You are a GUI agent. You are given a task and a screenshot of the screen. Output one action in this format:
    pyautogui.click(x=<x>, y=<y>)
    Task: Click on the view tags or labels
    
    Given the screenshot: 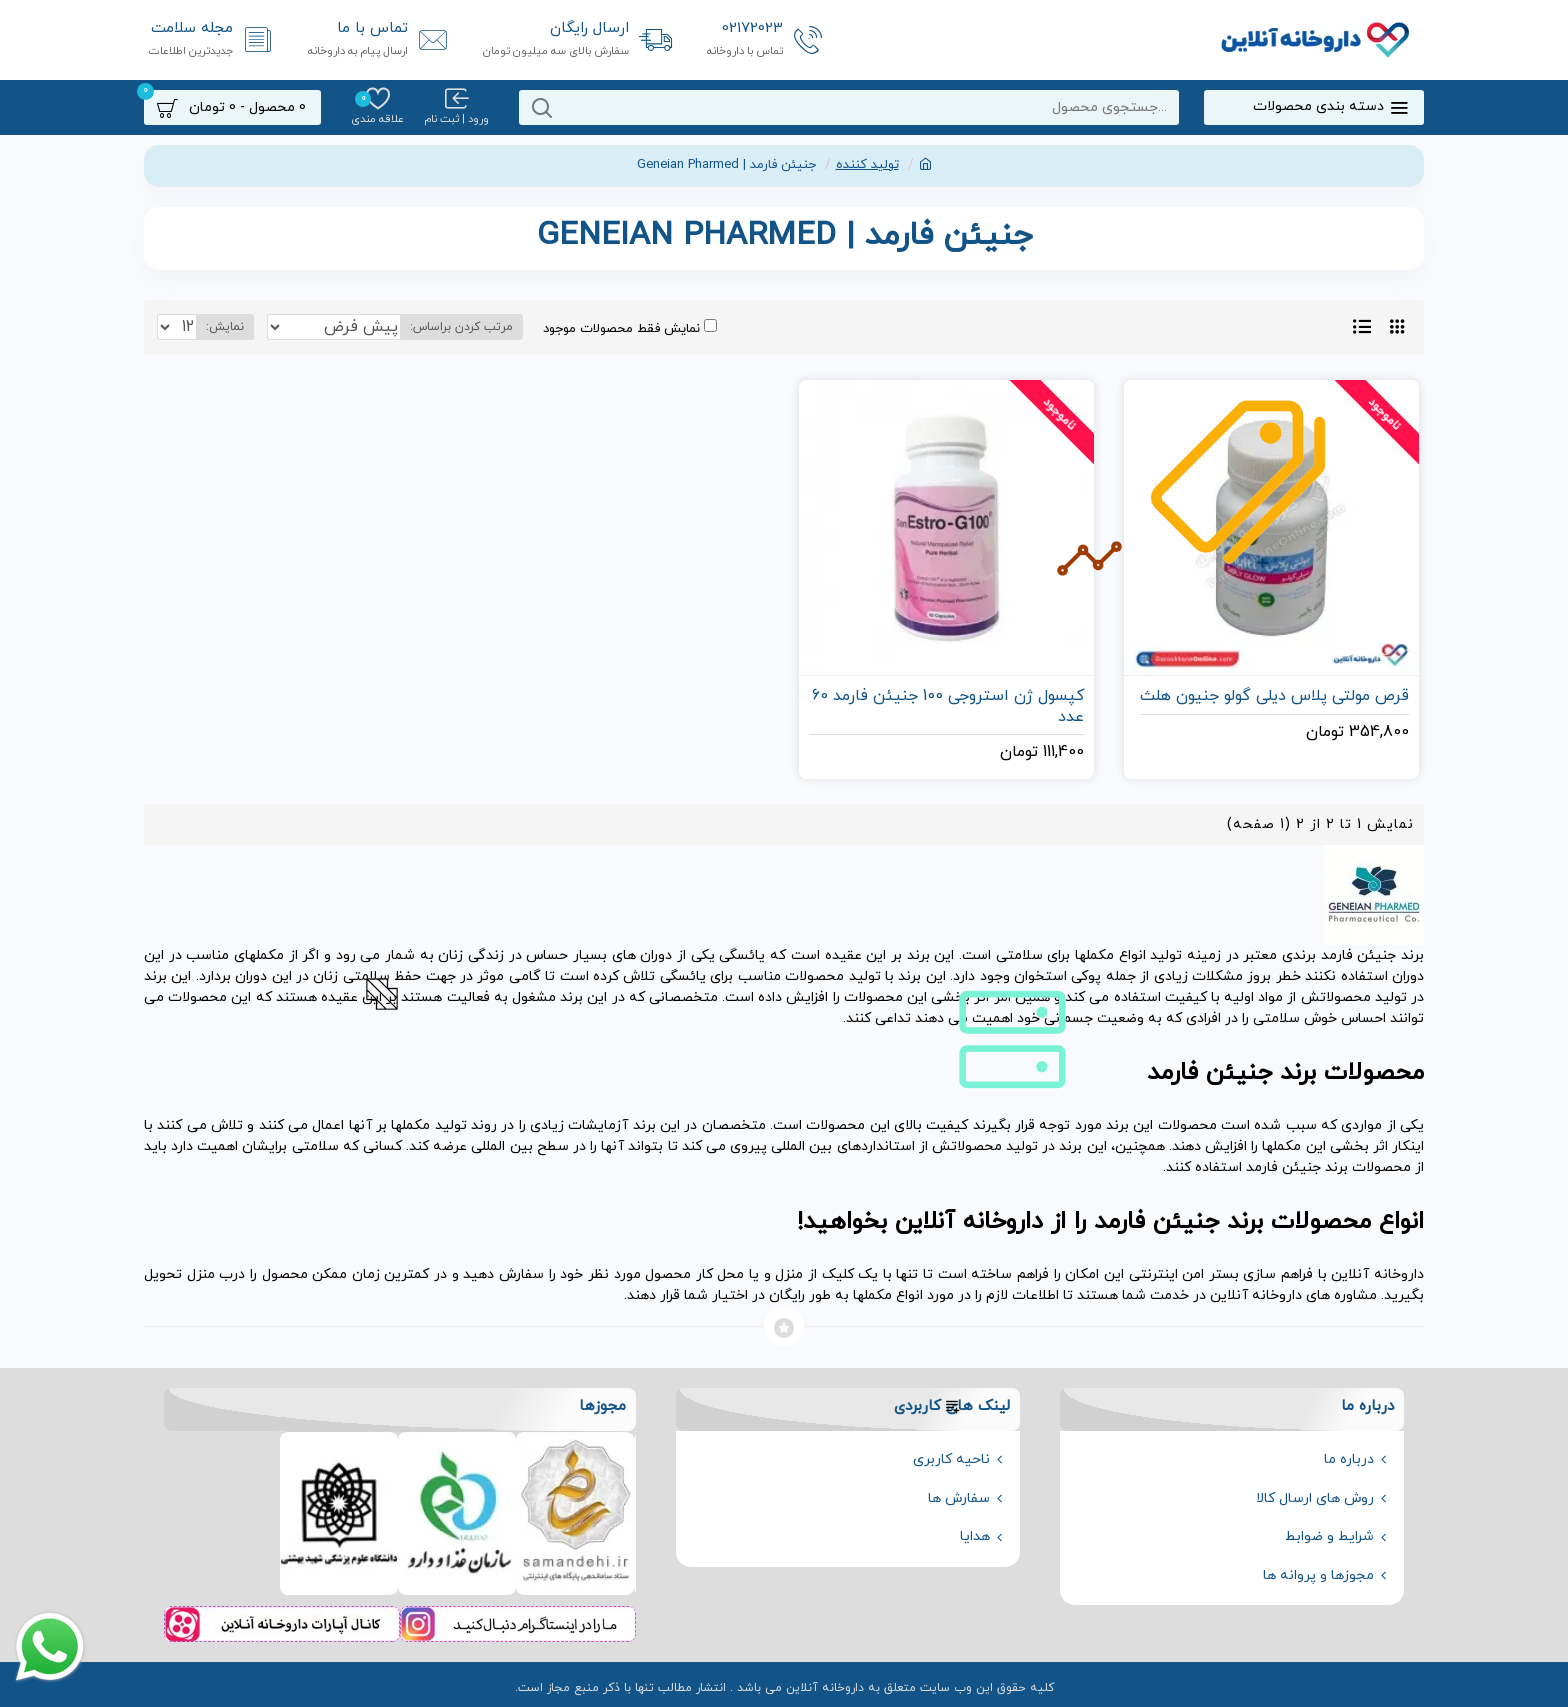 What is the action you would take?
    pyautogui.click(x=1238, y=482)
    